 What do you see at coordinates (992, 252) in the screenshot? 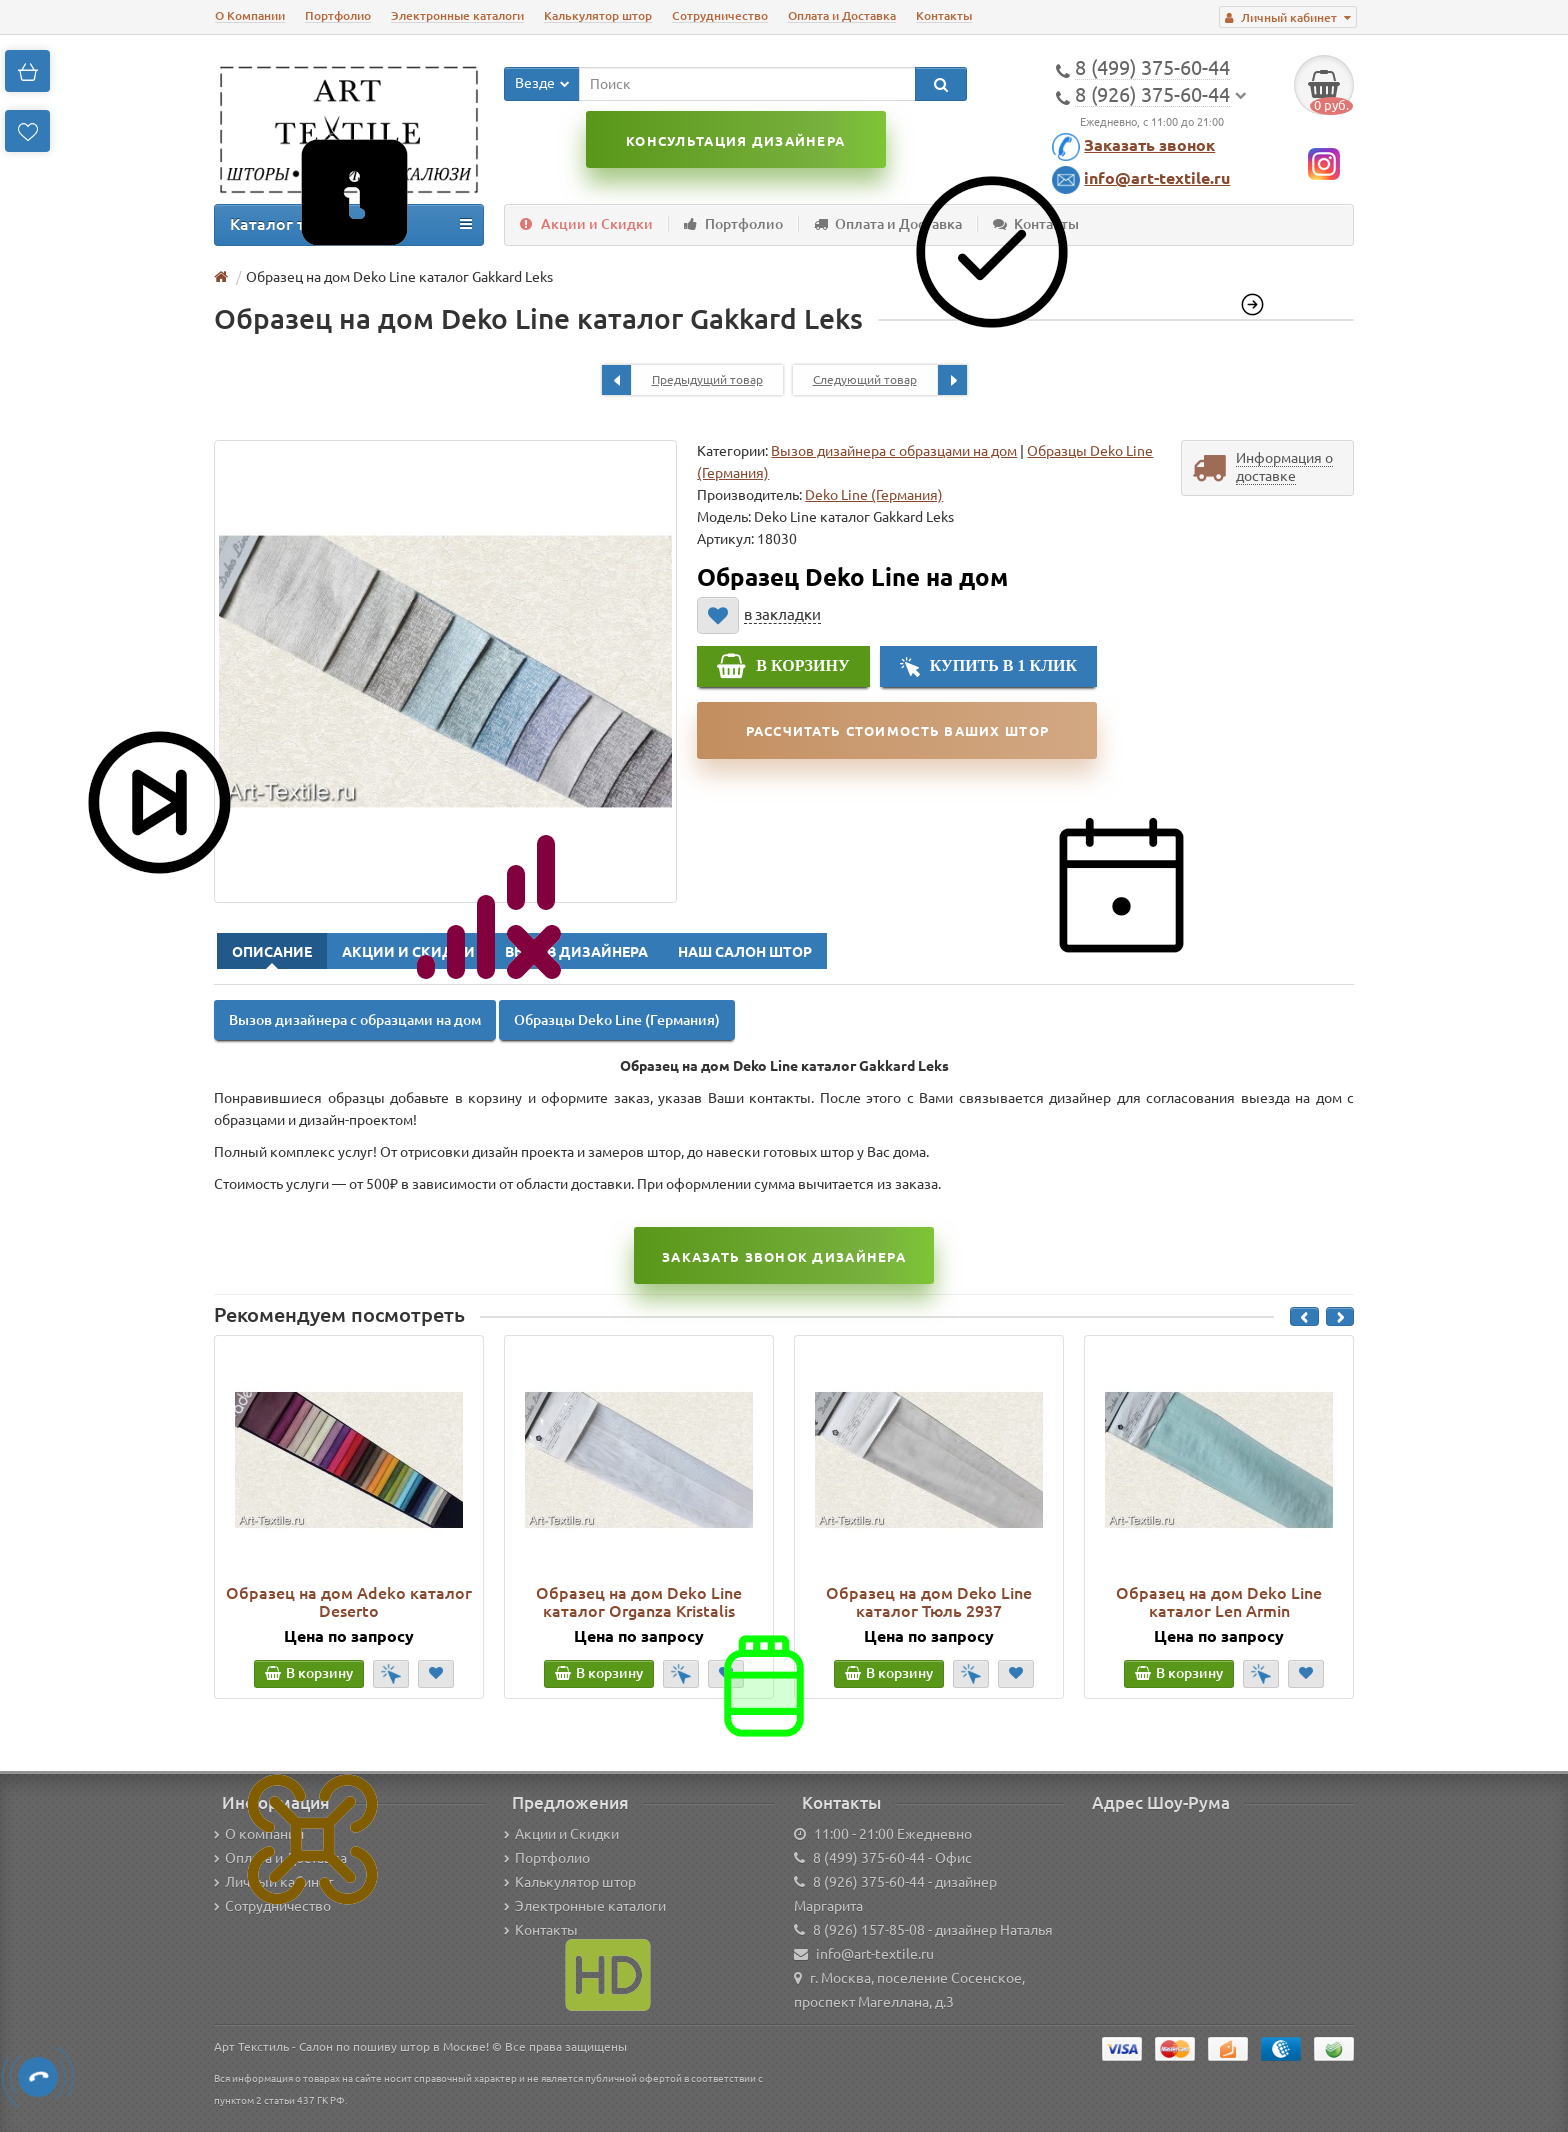
I see `indicates task or action completed successfully` at bounding box center [992, 252].